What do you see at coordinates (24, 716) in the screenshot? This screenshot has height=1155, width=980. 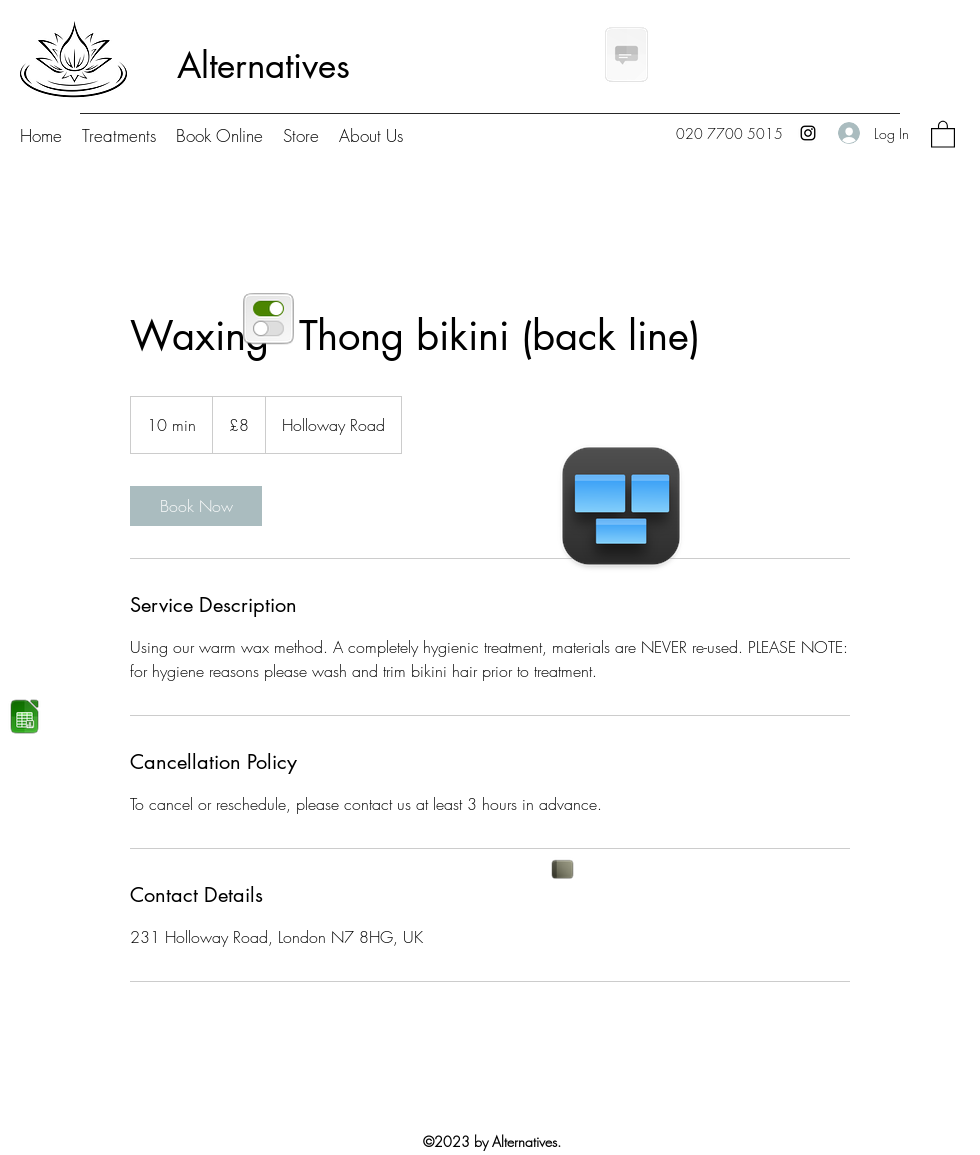 I see `open LibreOffice Calc spreadsheet application` at bounding box center [24, 716].